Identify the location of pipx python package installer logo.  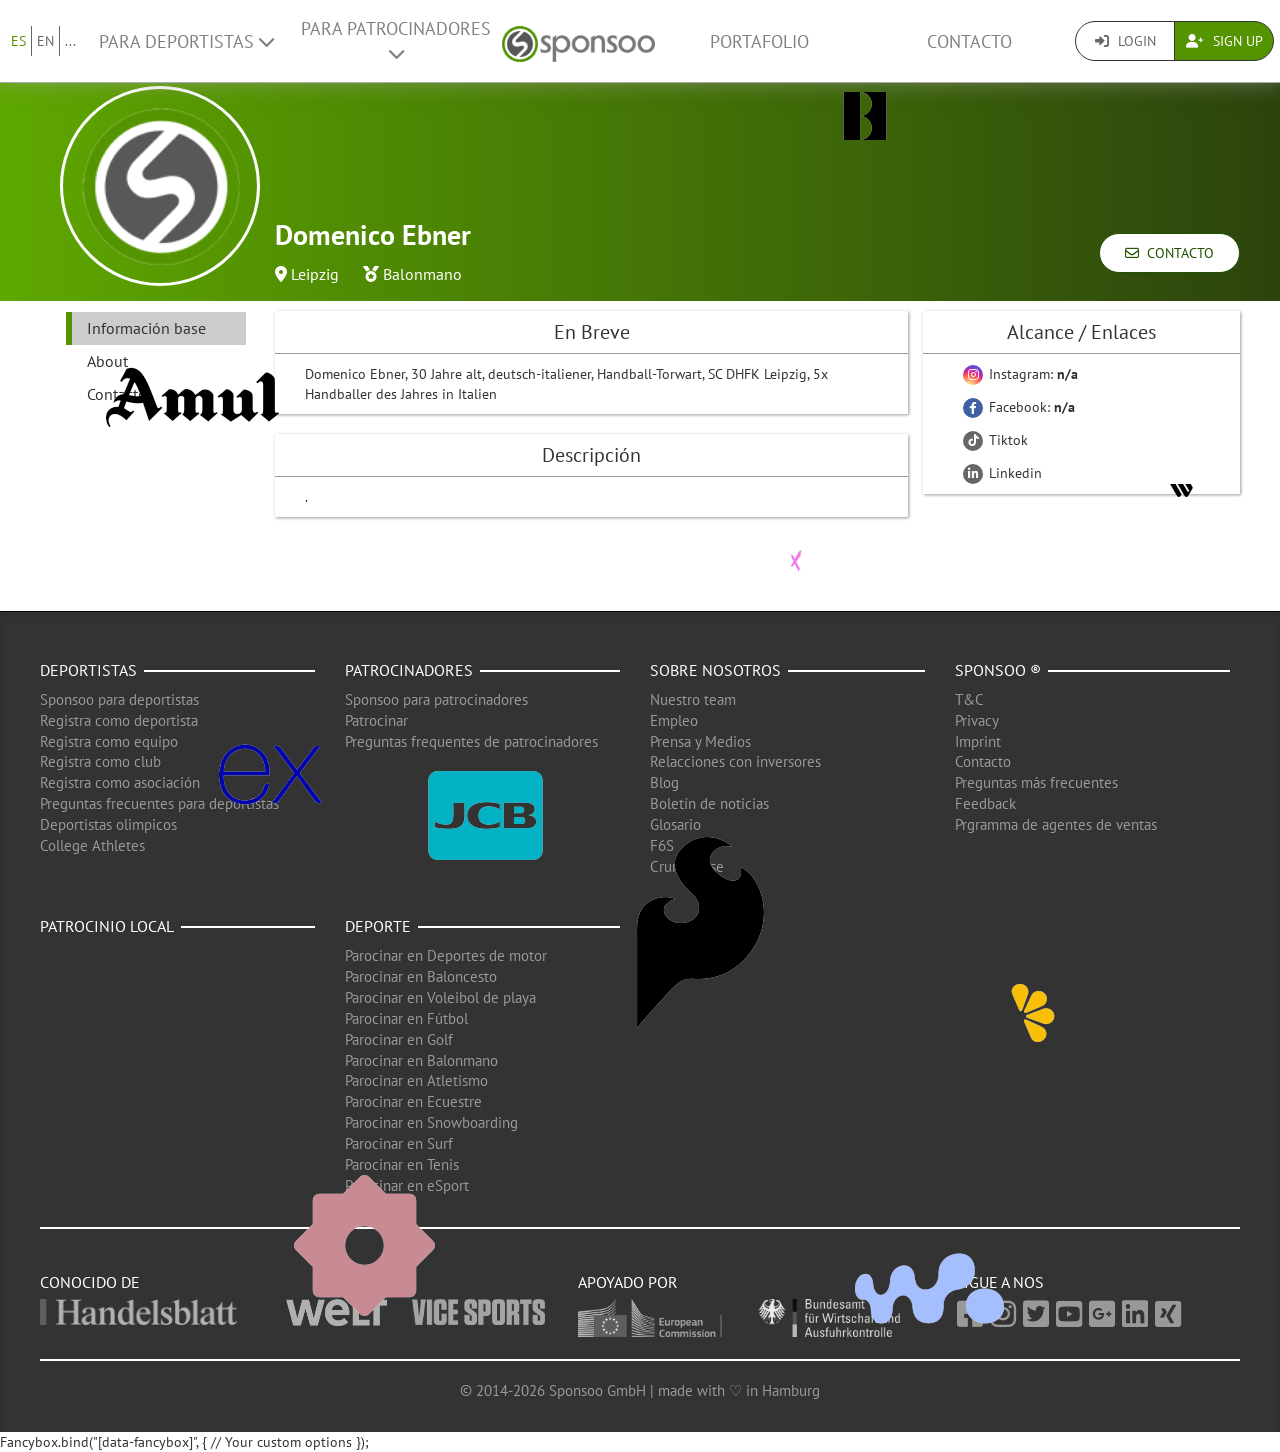
(796, 560).